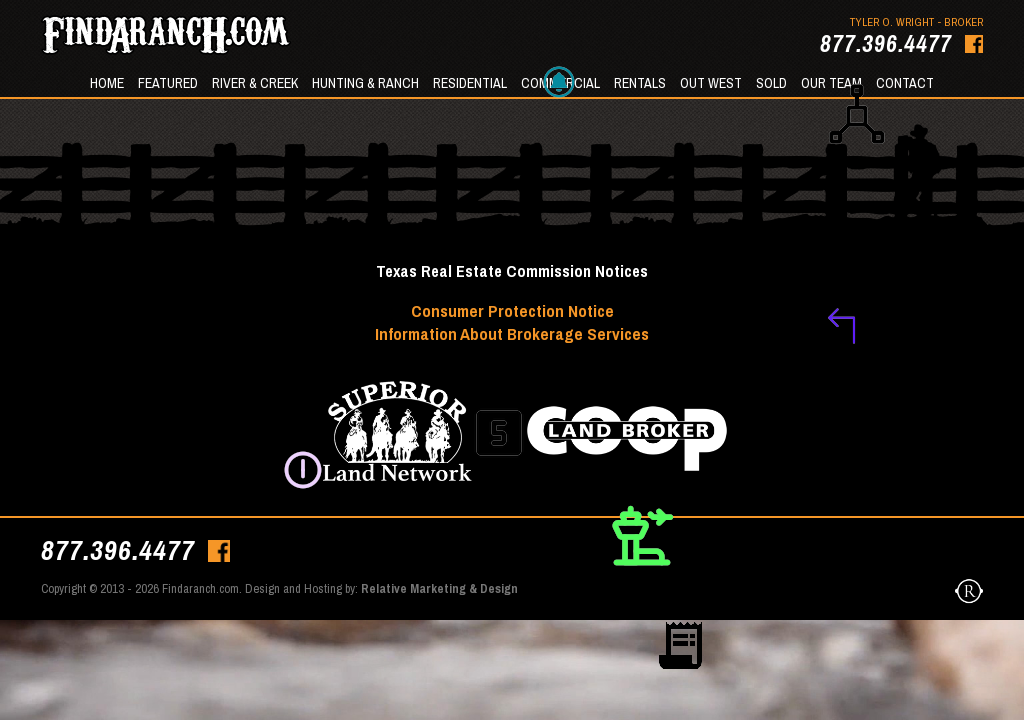 Image resolution: width=1024 pixels, height=720 pixels. I want to click on indicates 6 o'clock time, so click(303, 470).